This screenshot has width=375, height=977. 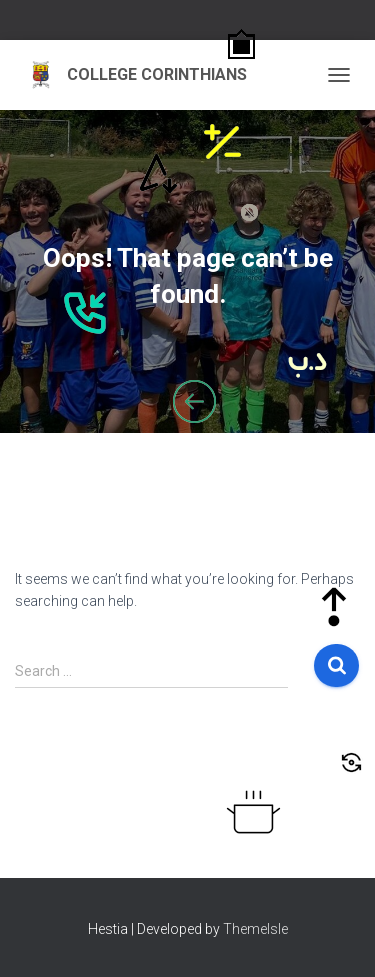 I want to click on access recipes or cooking features, so click(x=253, y=815).